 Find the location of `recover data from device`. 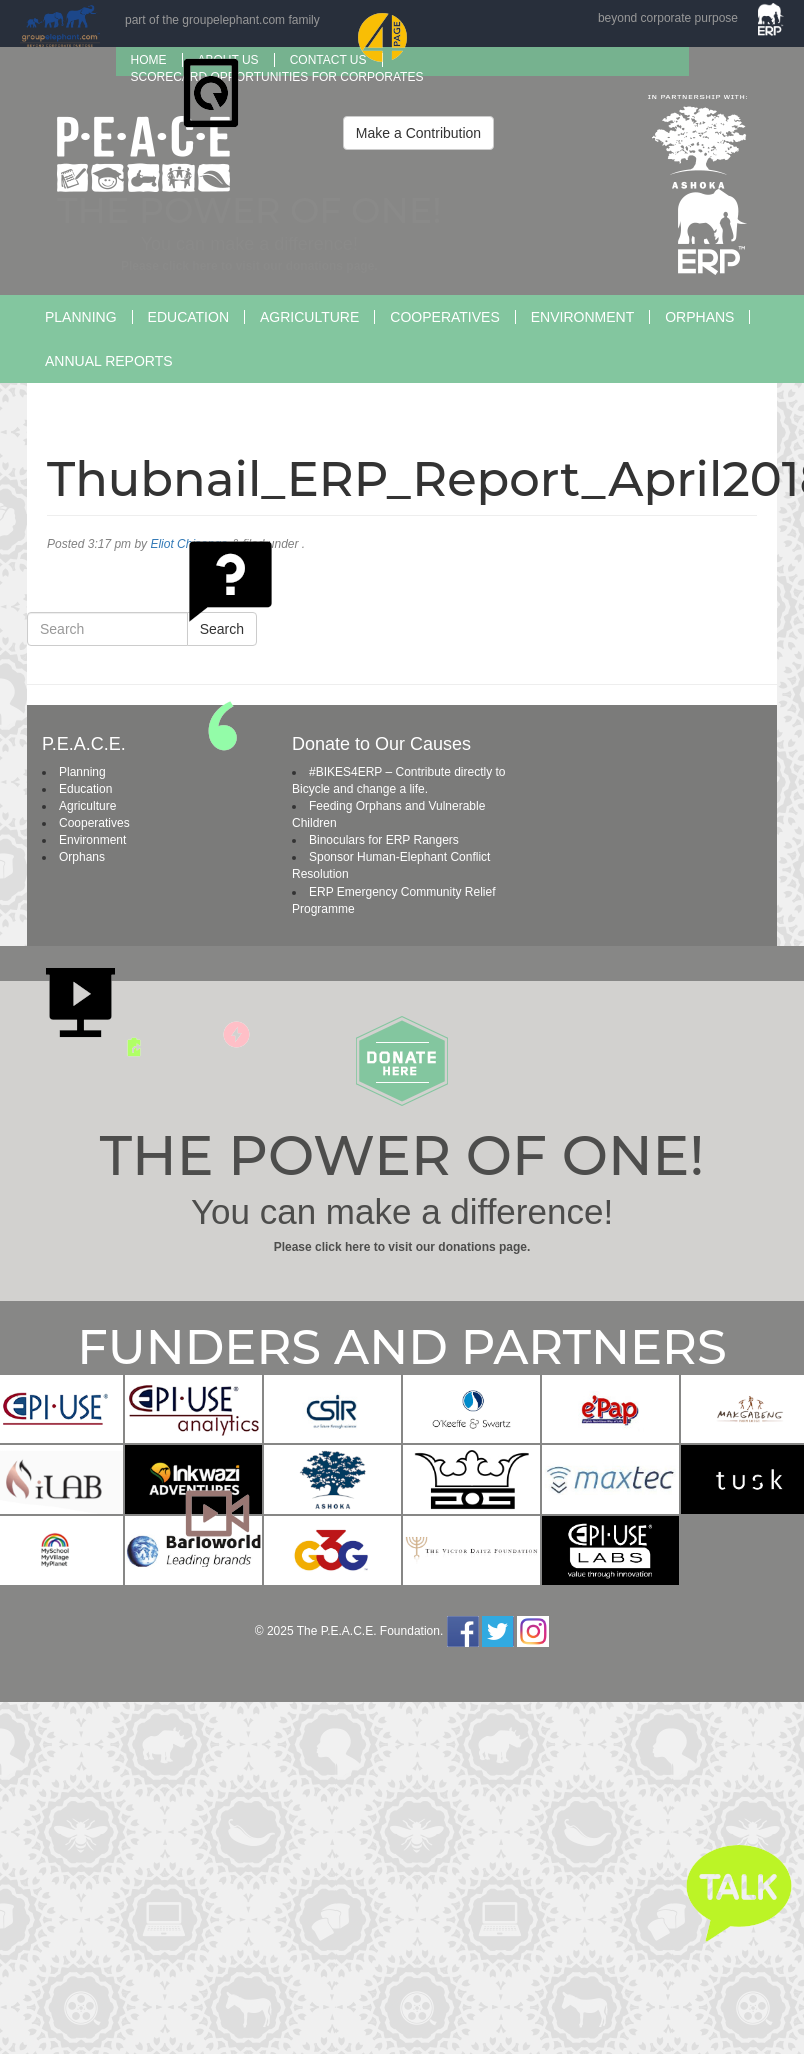

recover data from device is located at coordinates (211, 93).